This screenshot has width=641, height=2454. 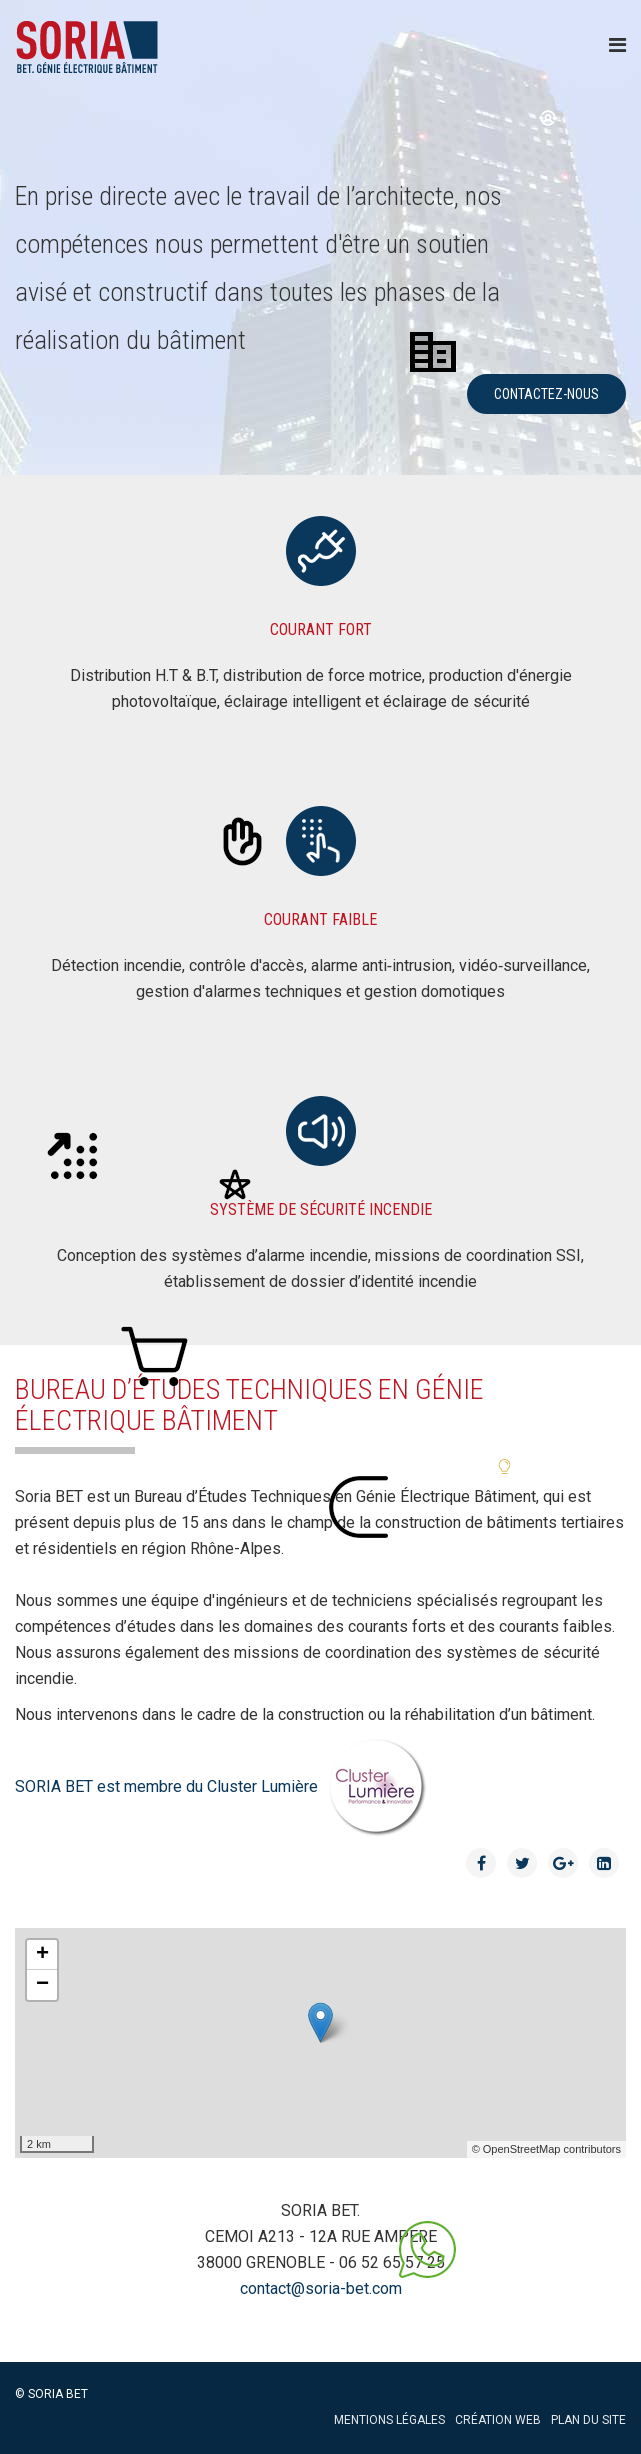 What do you see at coordinates (548, 118) in the screenshot?
I see `switch between user accounts` at bounding box center [548, 118].